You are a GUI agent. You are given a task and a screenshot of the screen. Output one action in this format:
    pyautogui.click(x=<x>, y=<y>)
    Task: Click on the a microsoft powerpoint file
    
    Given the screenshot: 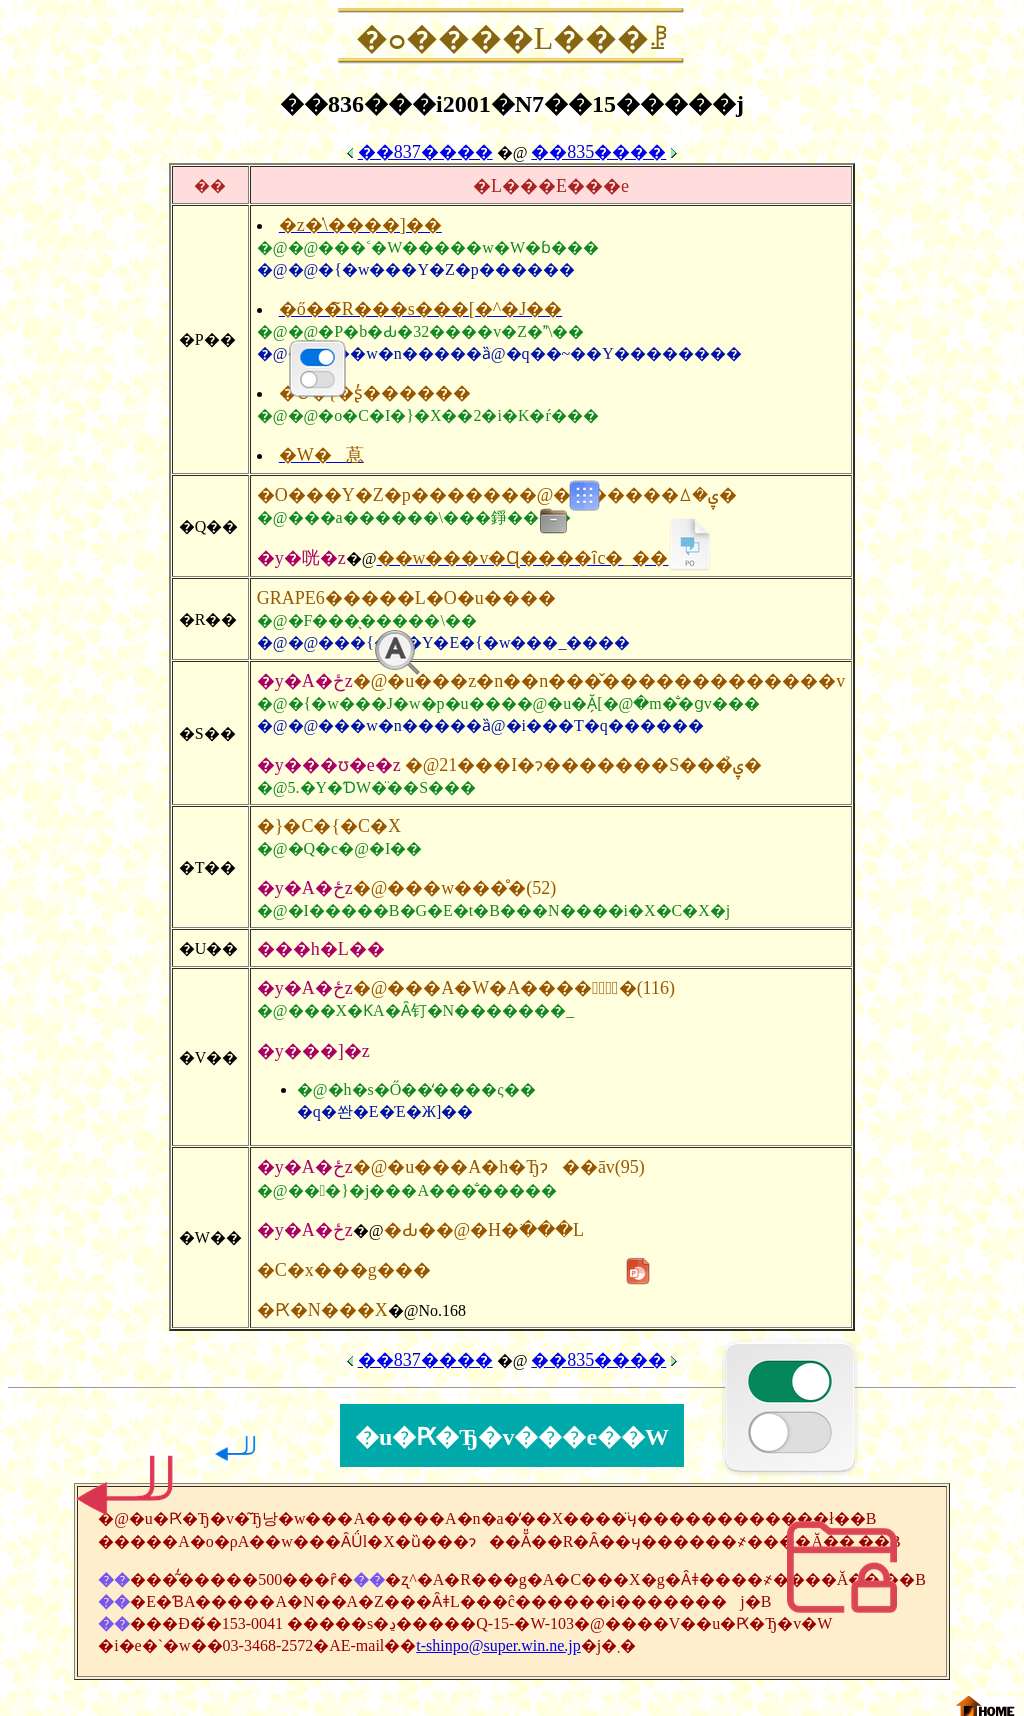 What is the action you would take?
    pyautogui.click(x=638, y=1271)
    